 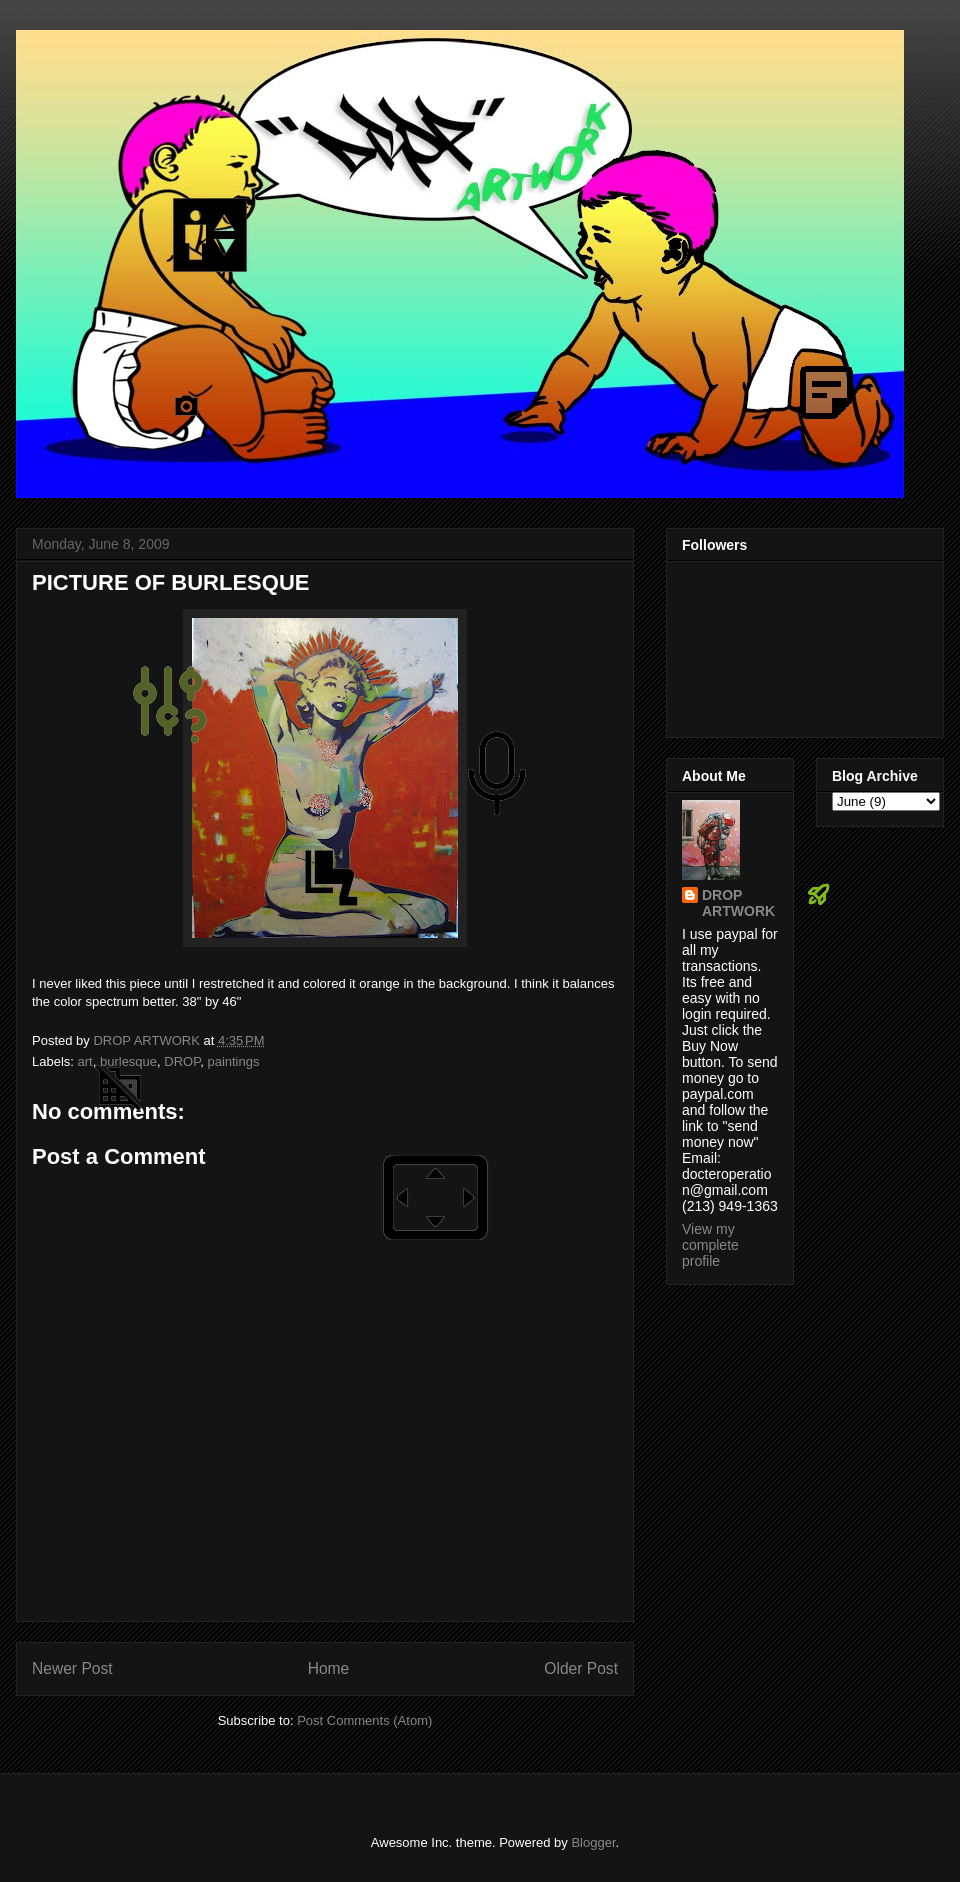 What do you see at coordinates (120, 1086) in the screenshot?
I see `indicates a domain or website is disabled` at bounding box center [120, 1086].